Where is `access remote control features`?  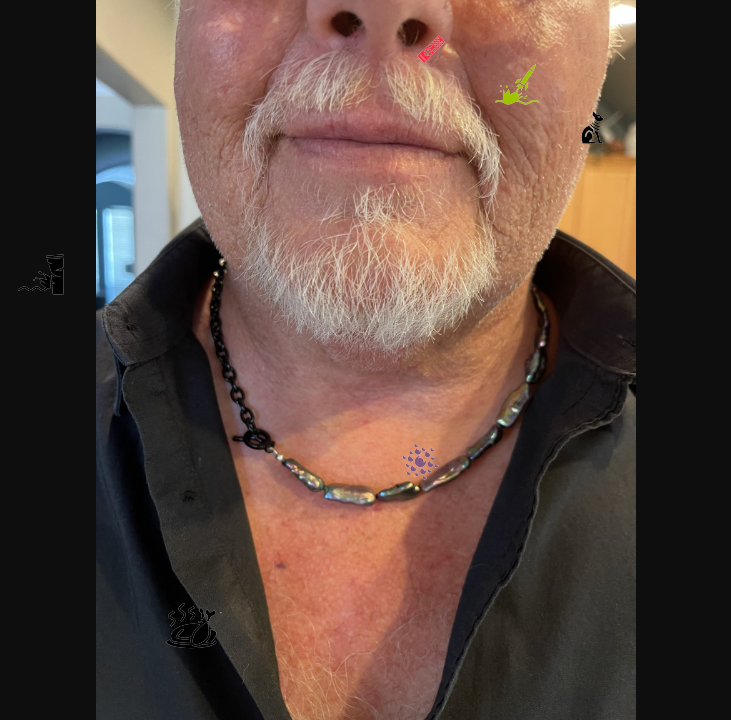 access remote control features is located at coordinates (431, 49).